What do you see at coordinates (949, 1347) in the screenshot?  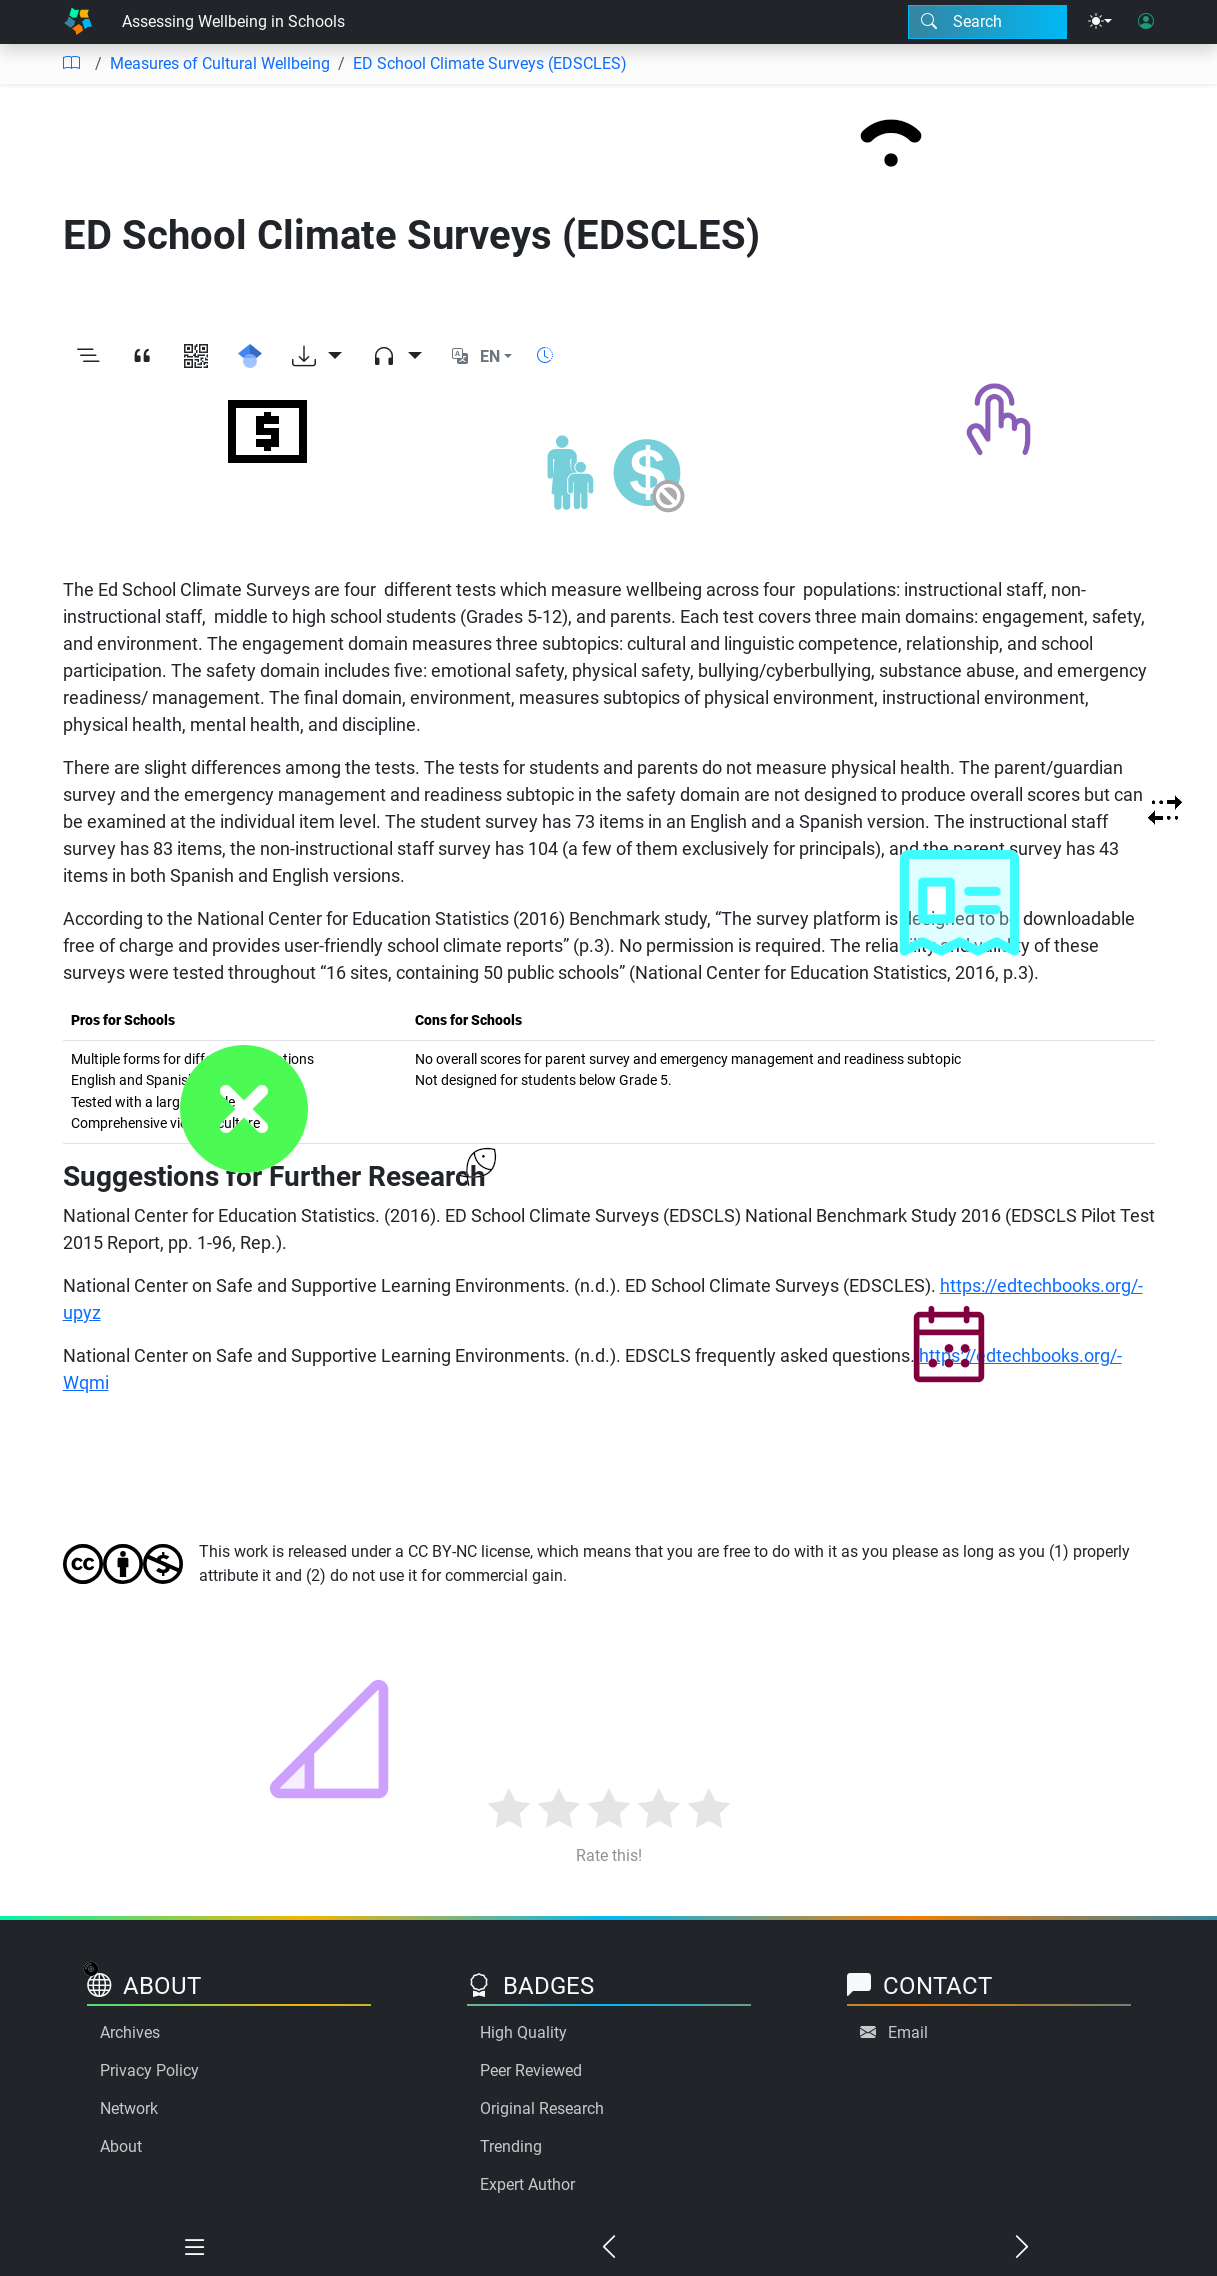 I see `view calendar events` at bounding box center [949, 1347].